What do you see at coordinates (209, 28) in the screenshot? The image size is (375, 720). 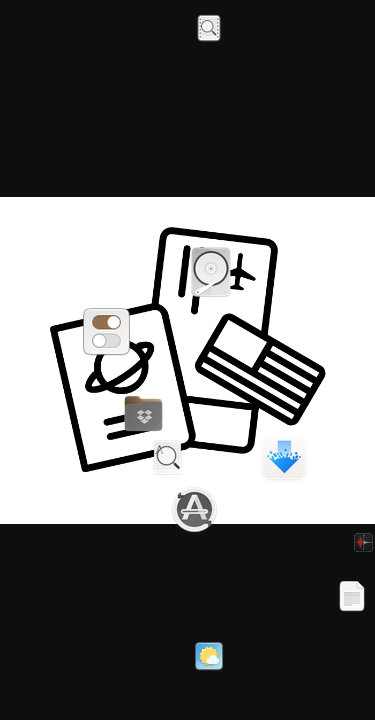 I see `open the log viewer application` at bounding box center [209, 28].